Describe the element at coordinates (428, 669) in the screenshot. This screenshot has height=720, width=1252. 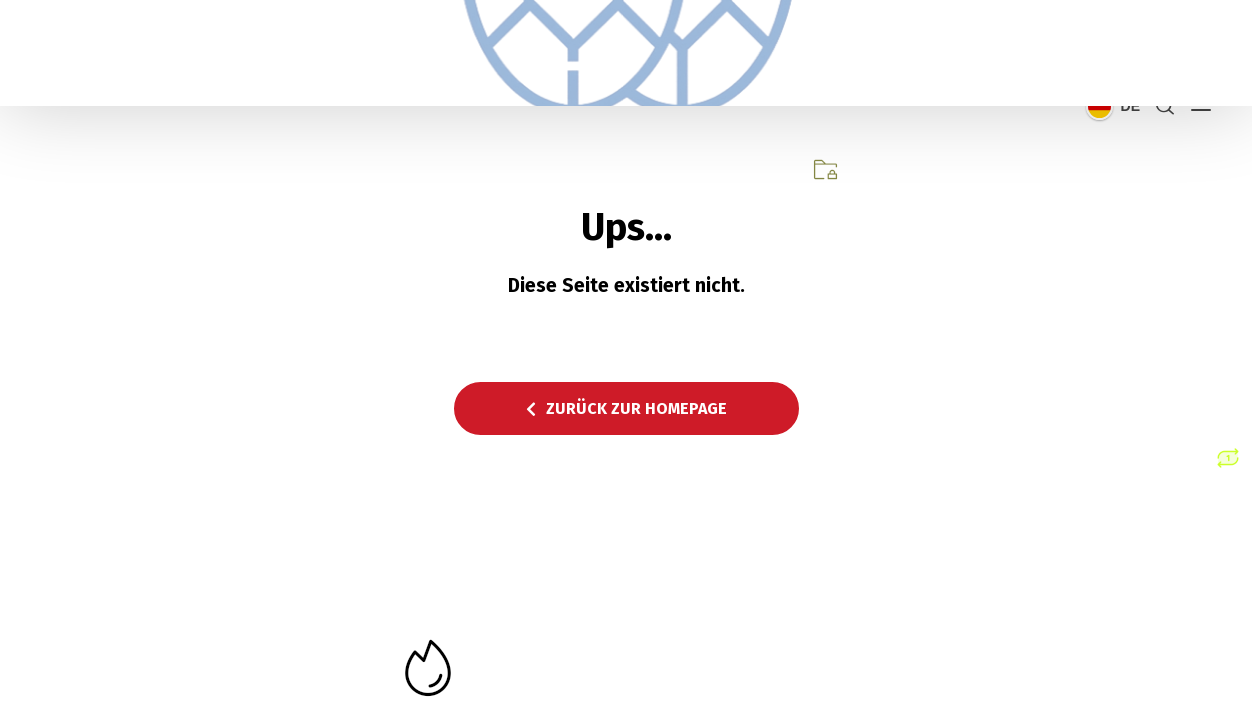
I see `indicates trending or popular content` at that location.